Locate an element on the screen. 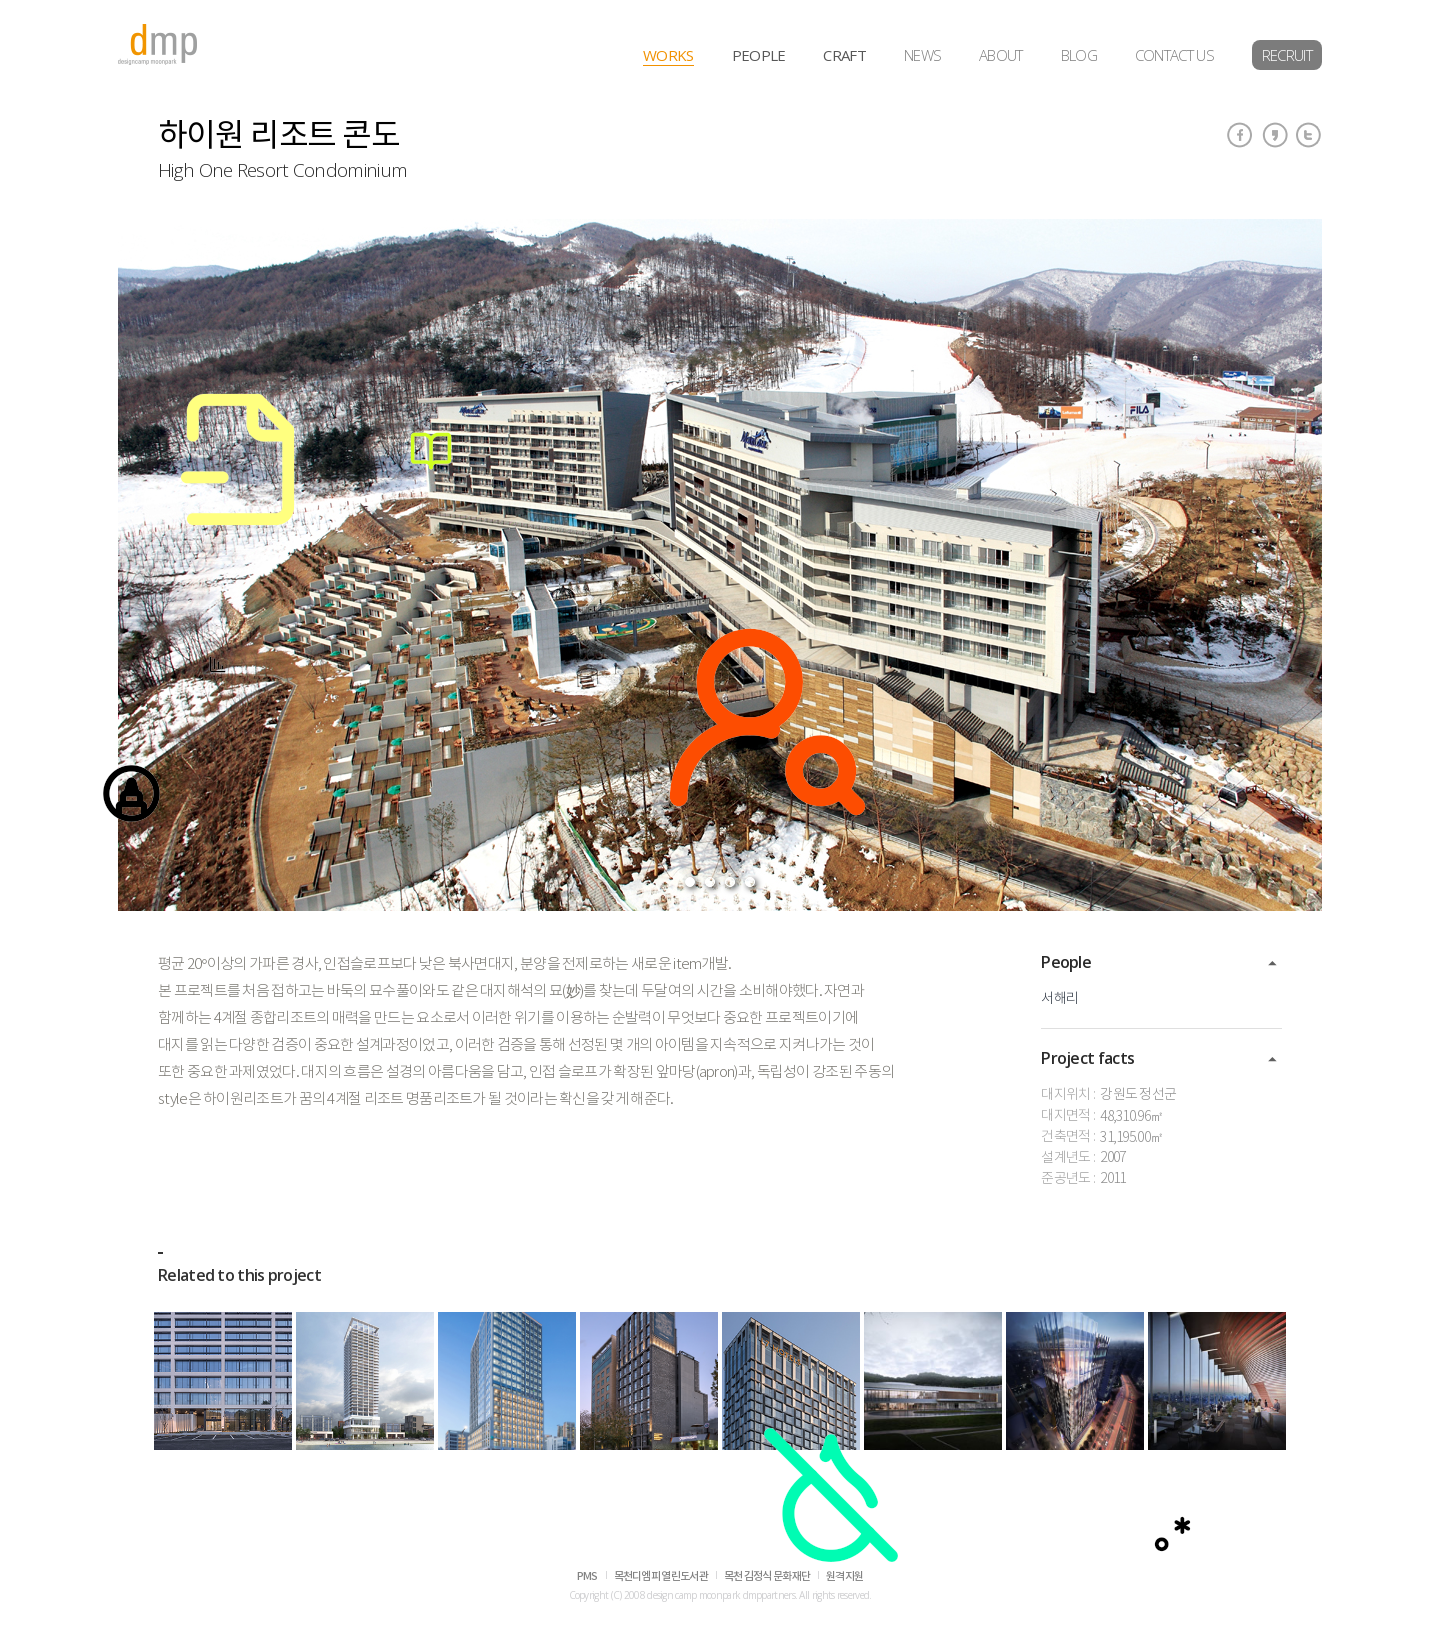  search for a user or contact is located at coordinates (767, 717).